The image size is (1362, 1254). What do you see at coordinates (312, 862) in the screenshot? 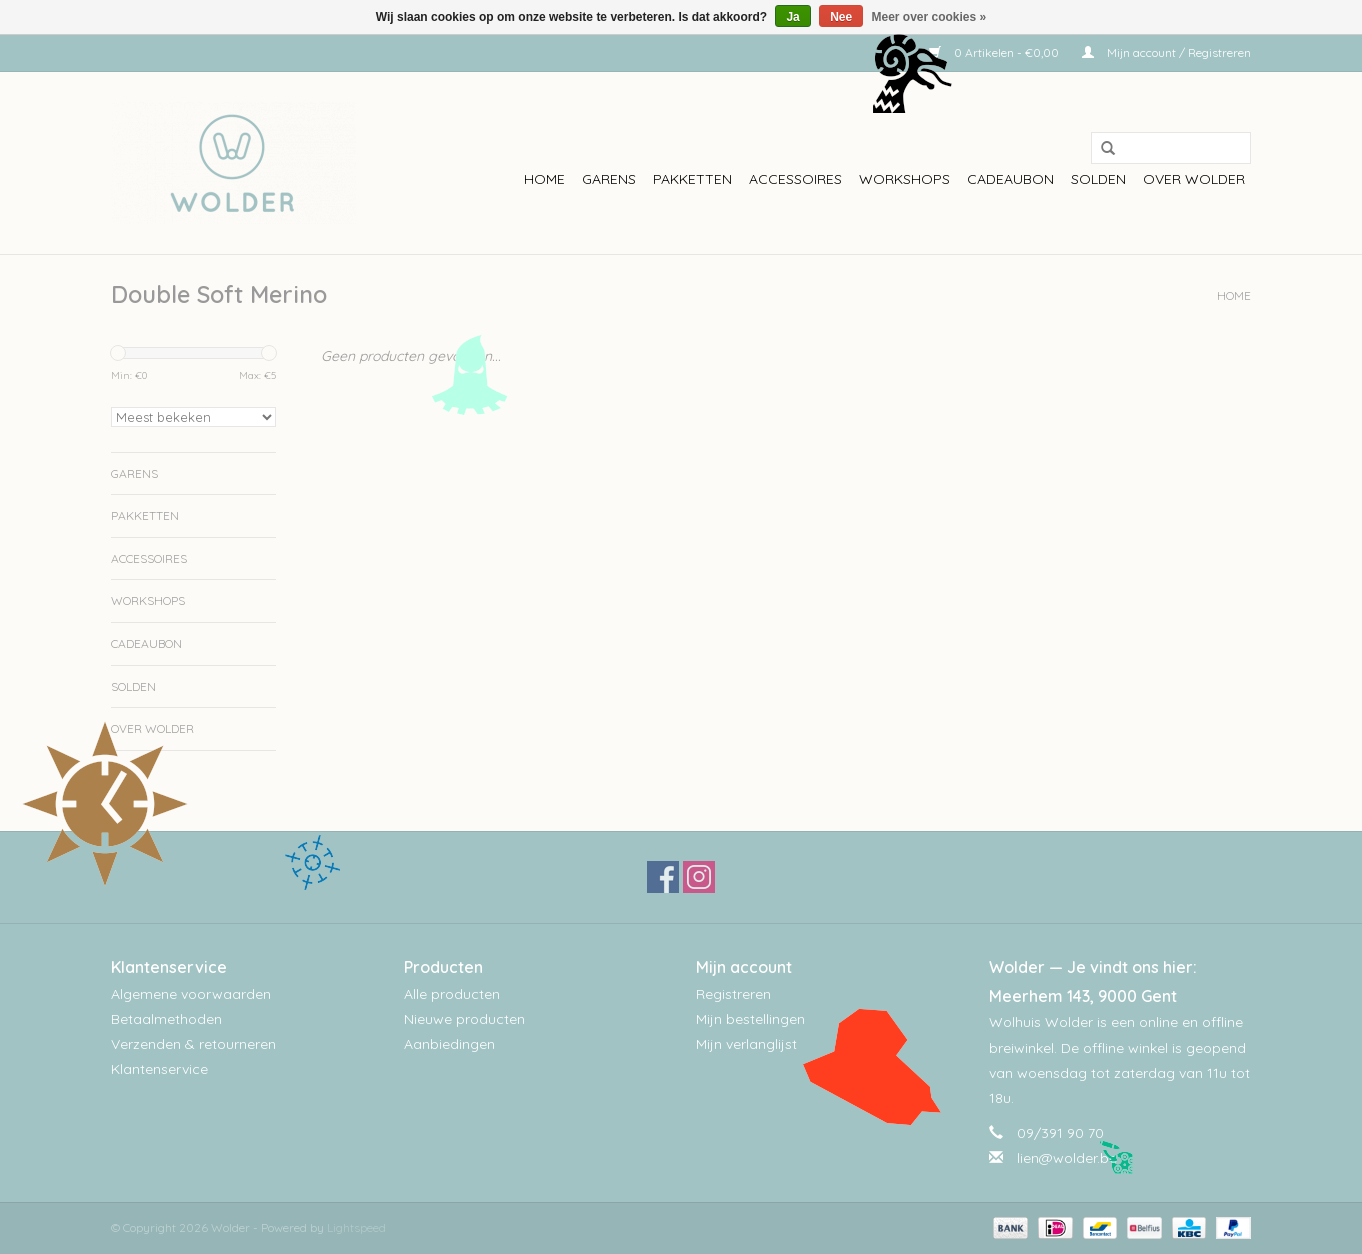
I see `target or aim at a specific point` at bounding box center [312, 862].